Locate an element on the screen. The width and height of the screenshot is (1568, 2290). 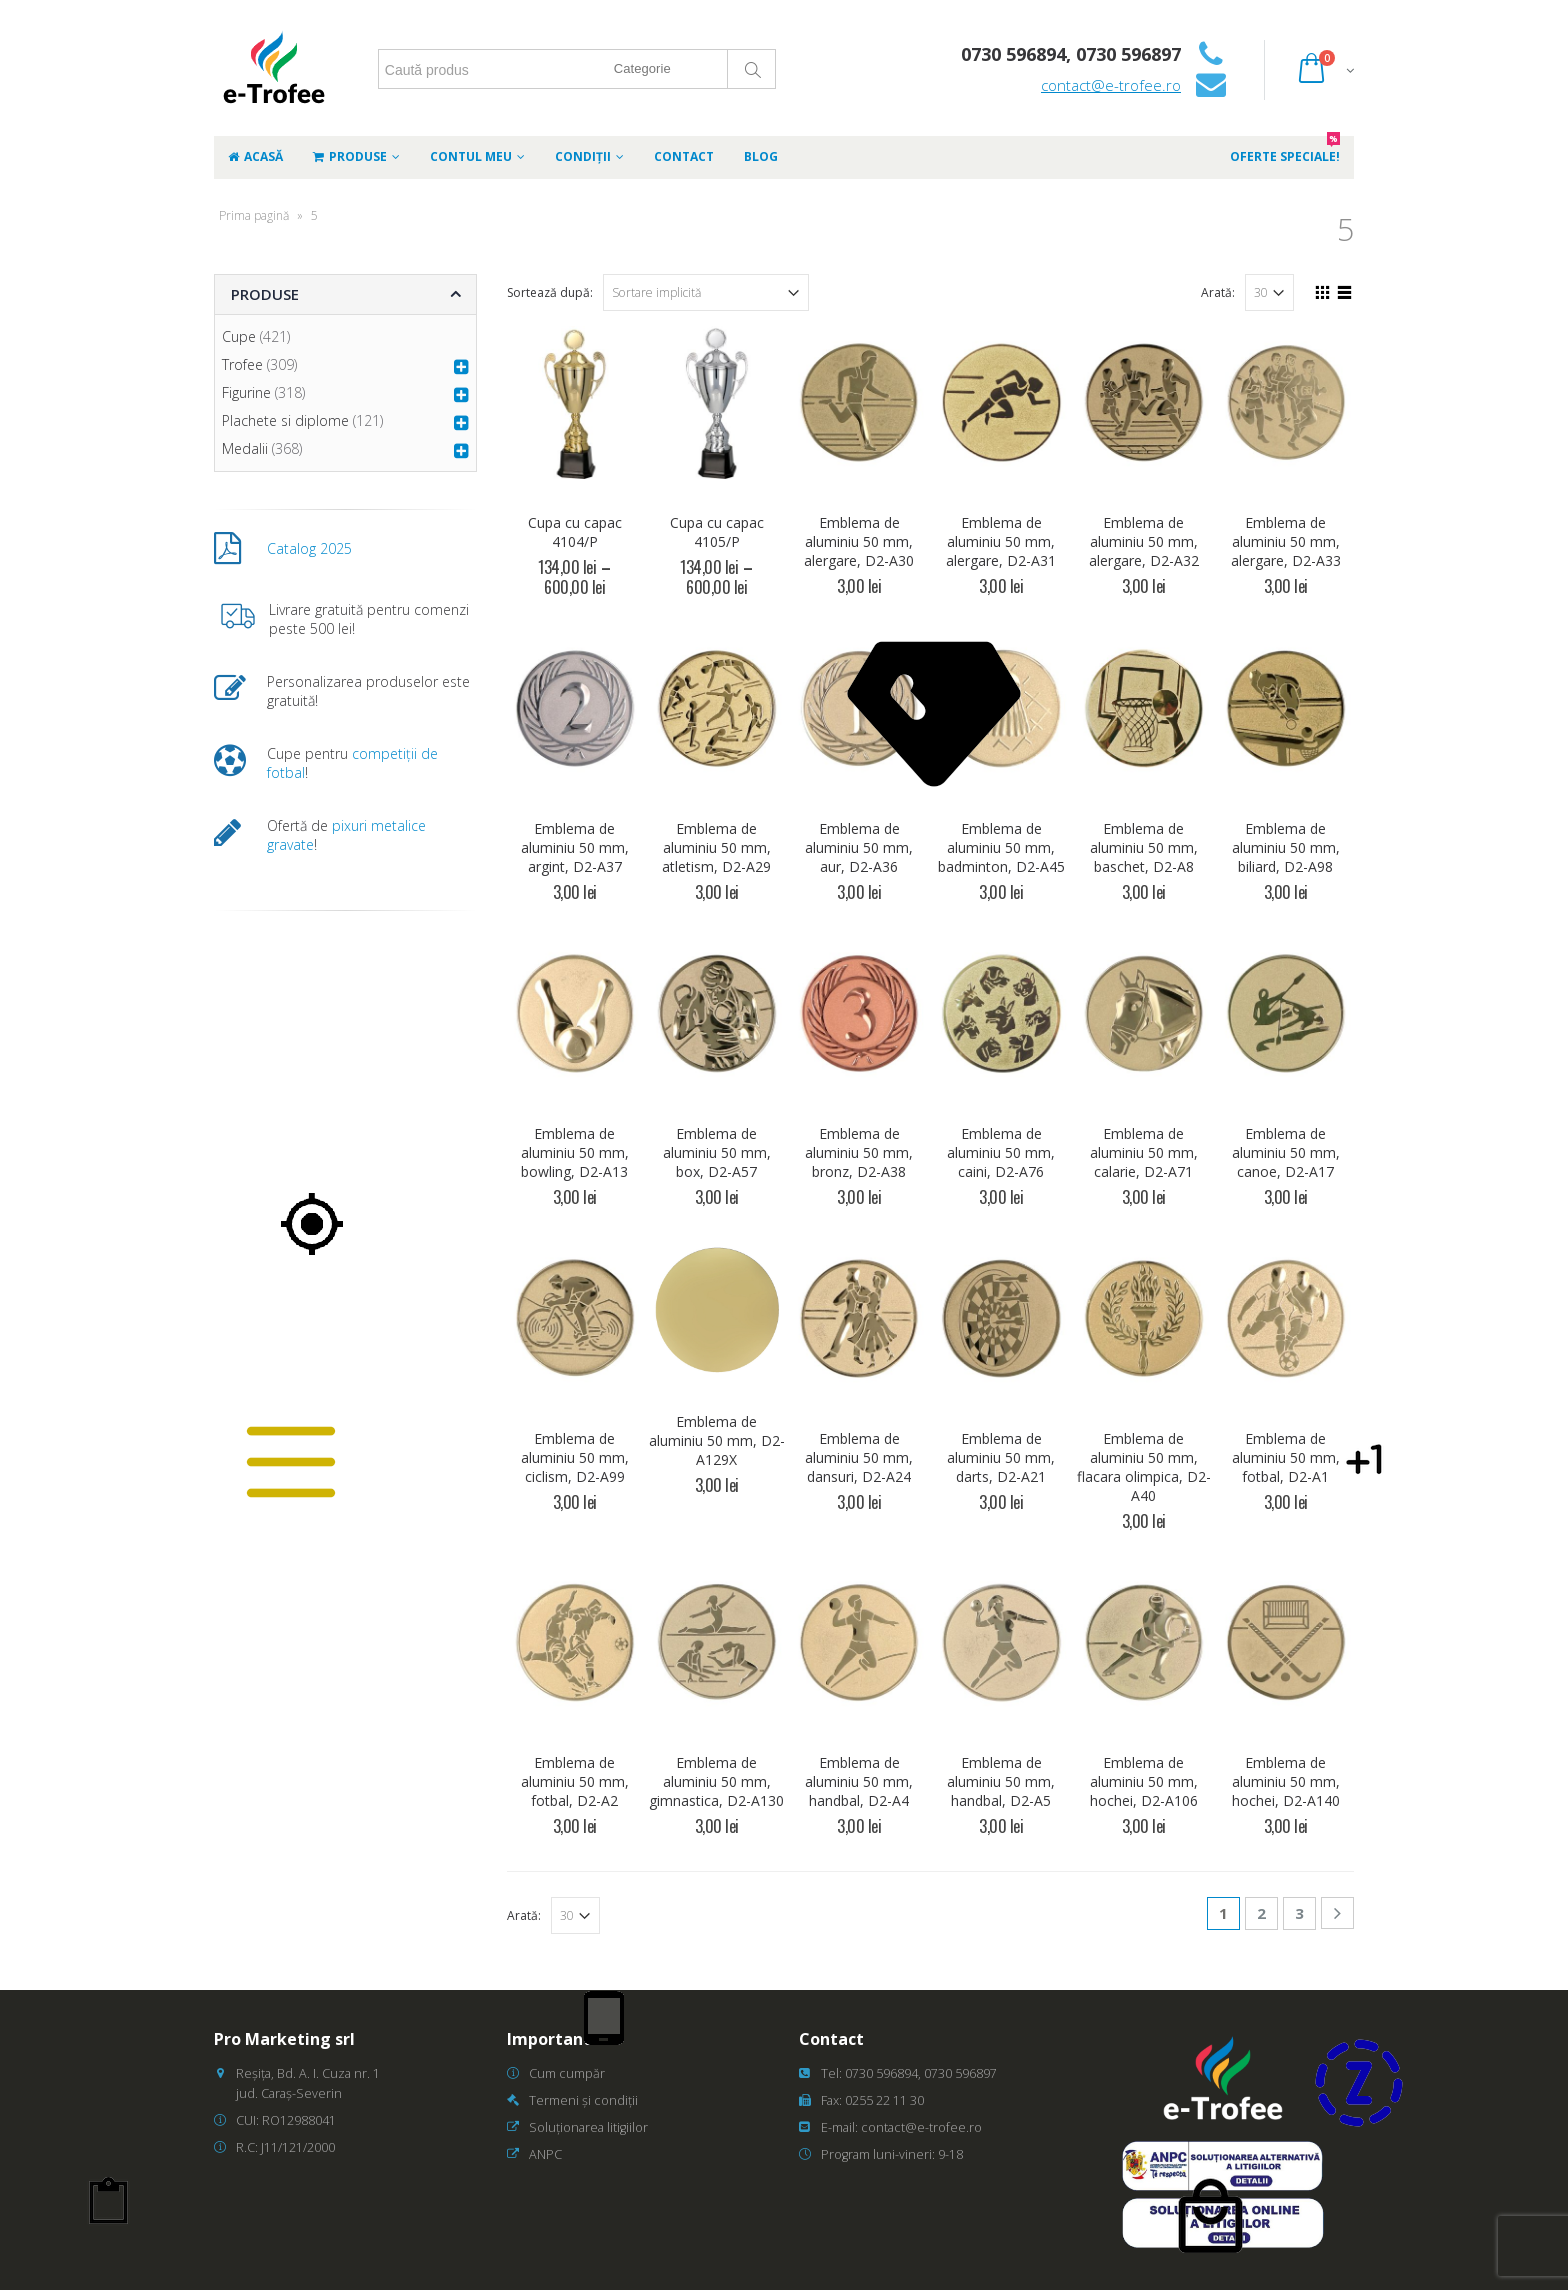
indicates GPS location is locked and active is located at coordinates (312, 1224).